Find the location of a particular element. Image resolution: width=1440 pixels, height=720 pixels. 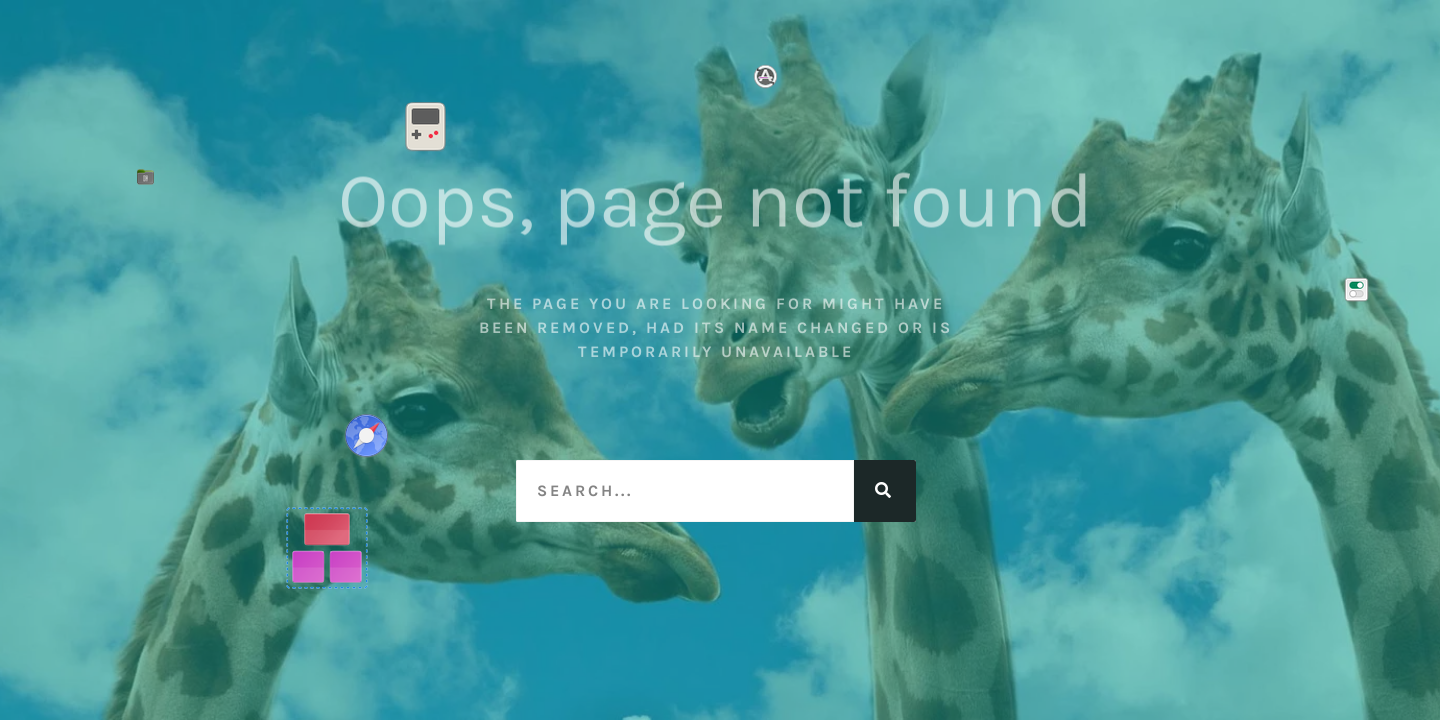

check for available software updates is located at coordinates (765, 76).